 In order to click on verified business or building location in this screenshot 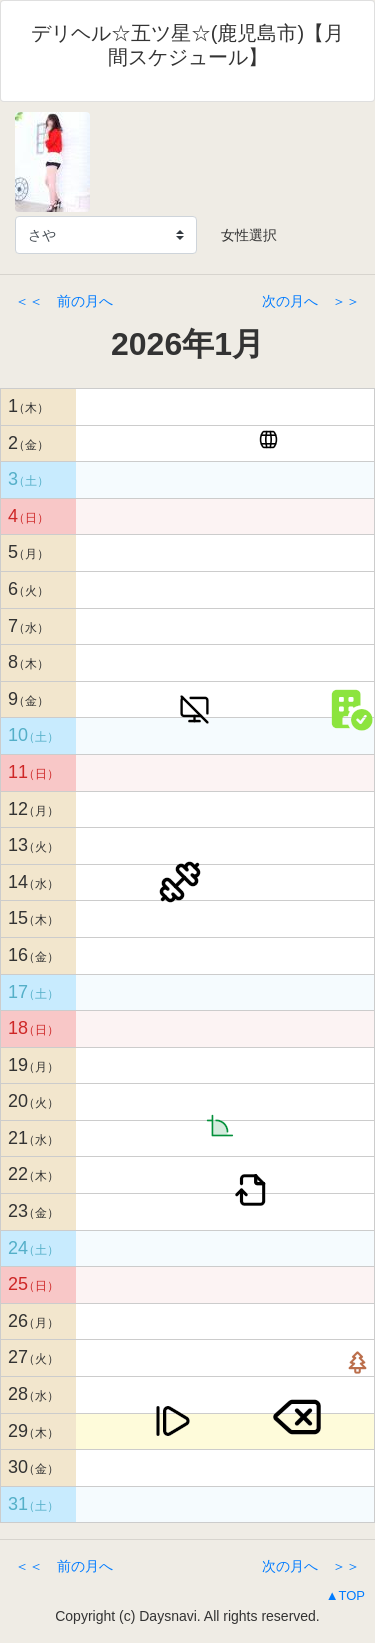, I will do `click(351, 709)`.